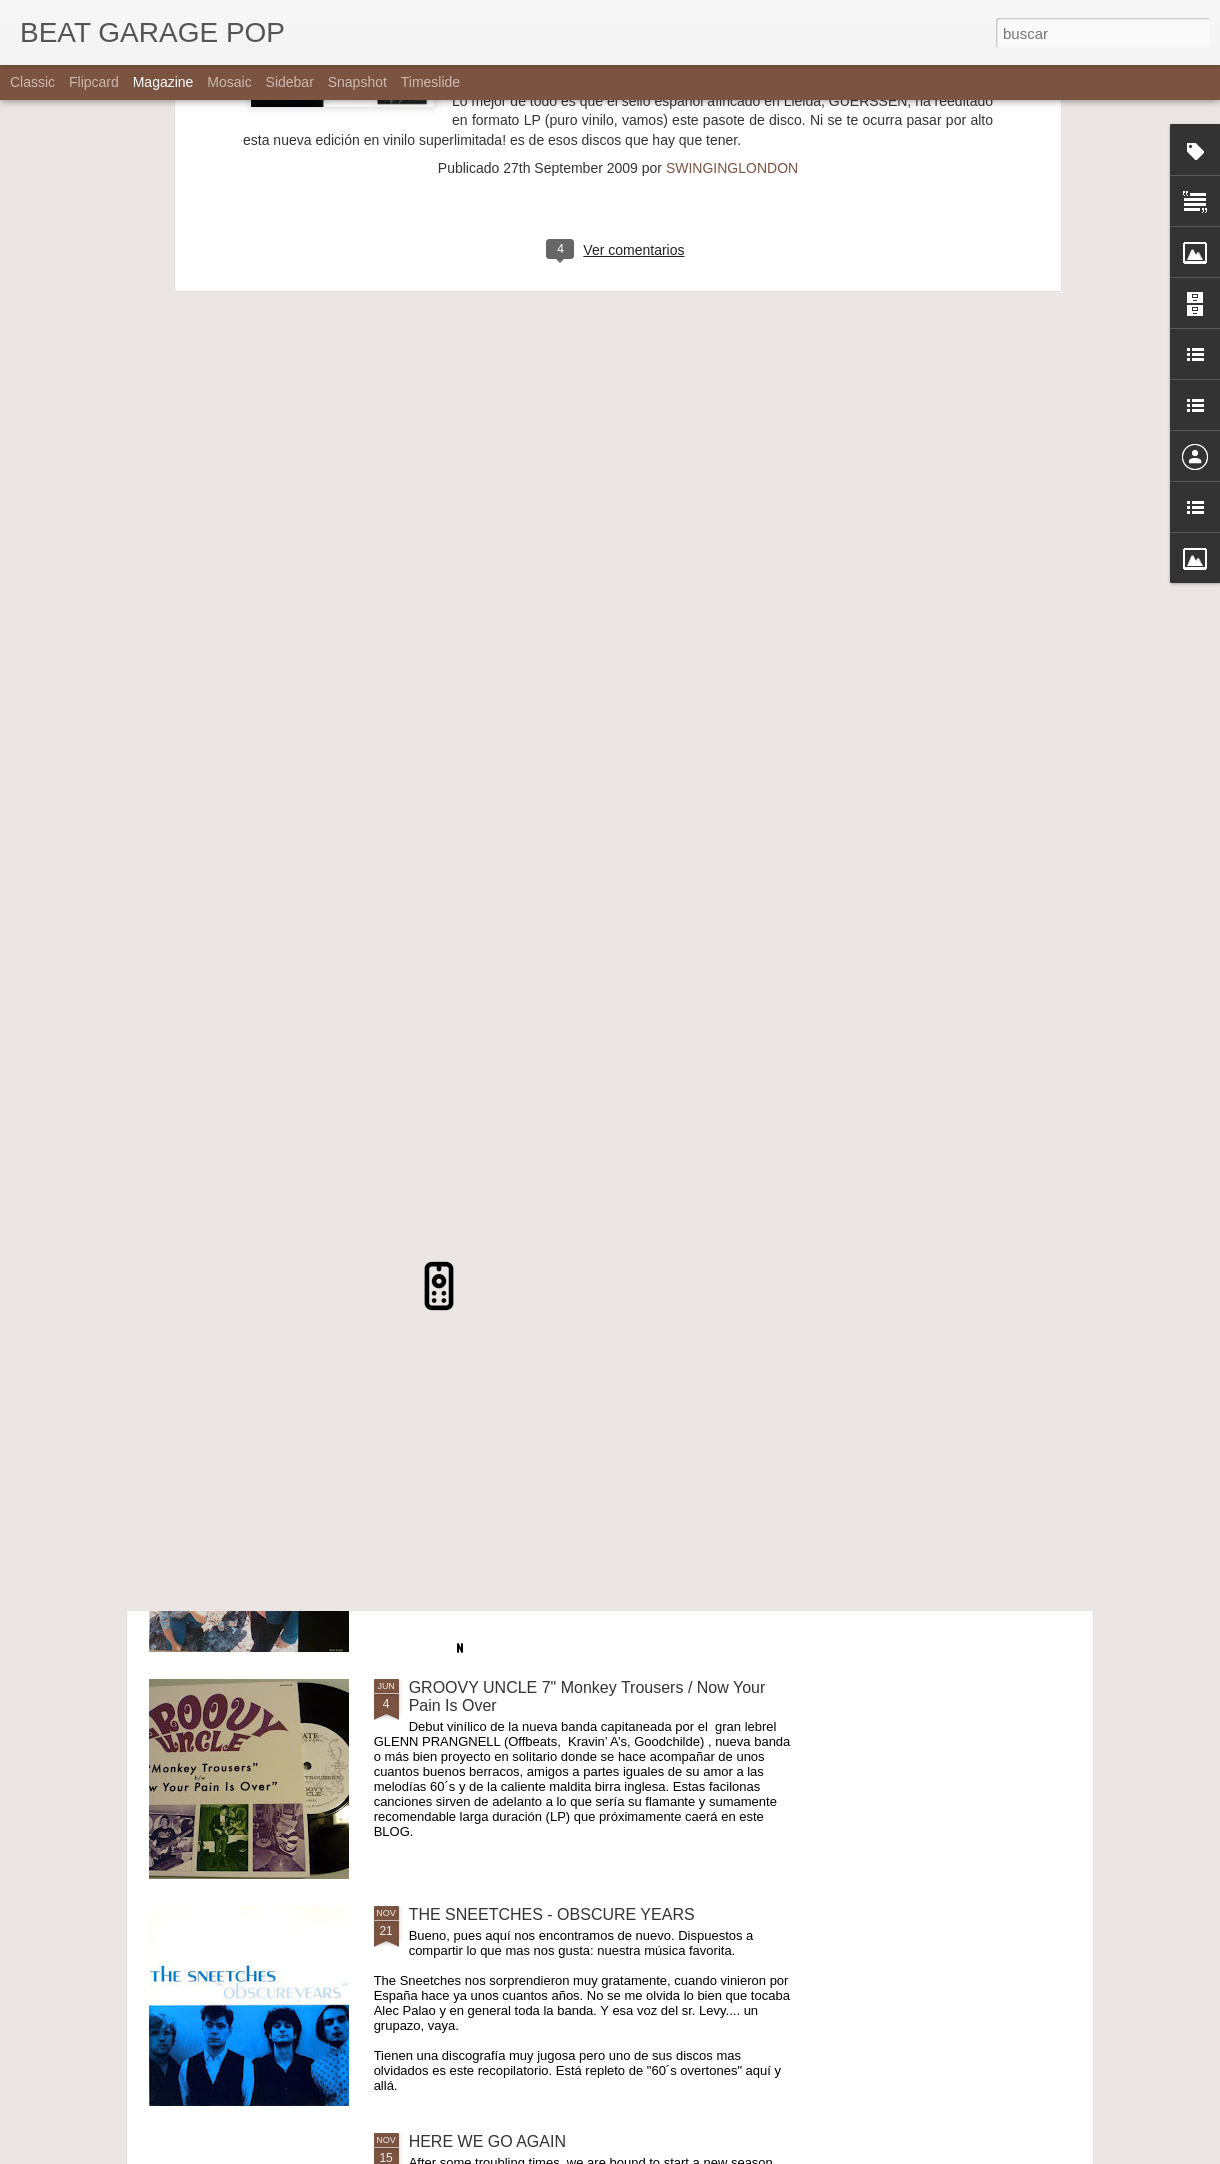 The height and width of the screenshot is (2164, 1220). Describe the element at coordinates (460, 1648) in the screenshot. I see `indicates an item starting with the letter n` at that location.